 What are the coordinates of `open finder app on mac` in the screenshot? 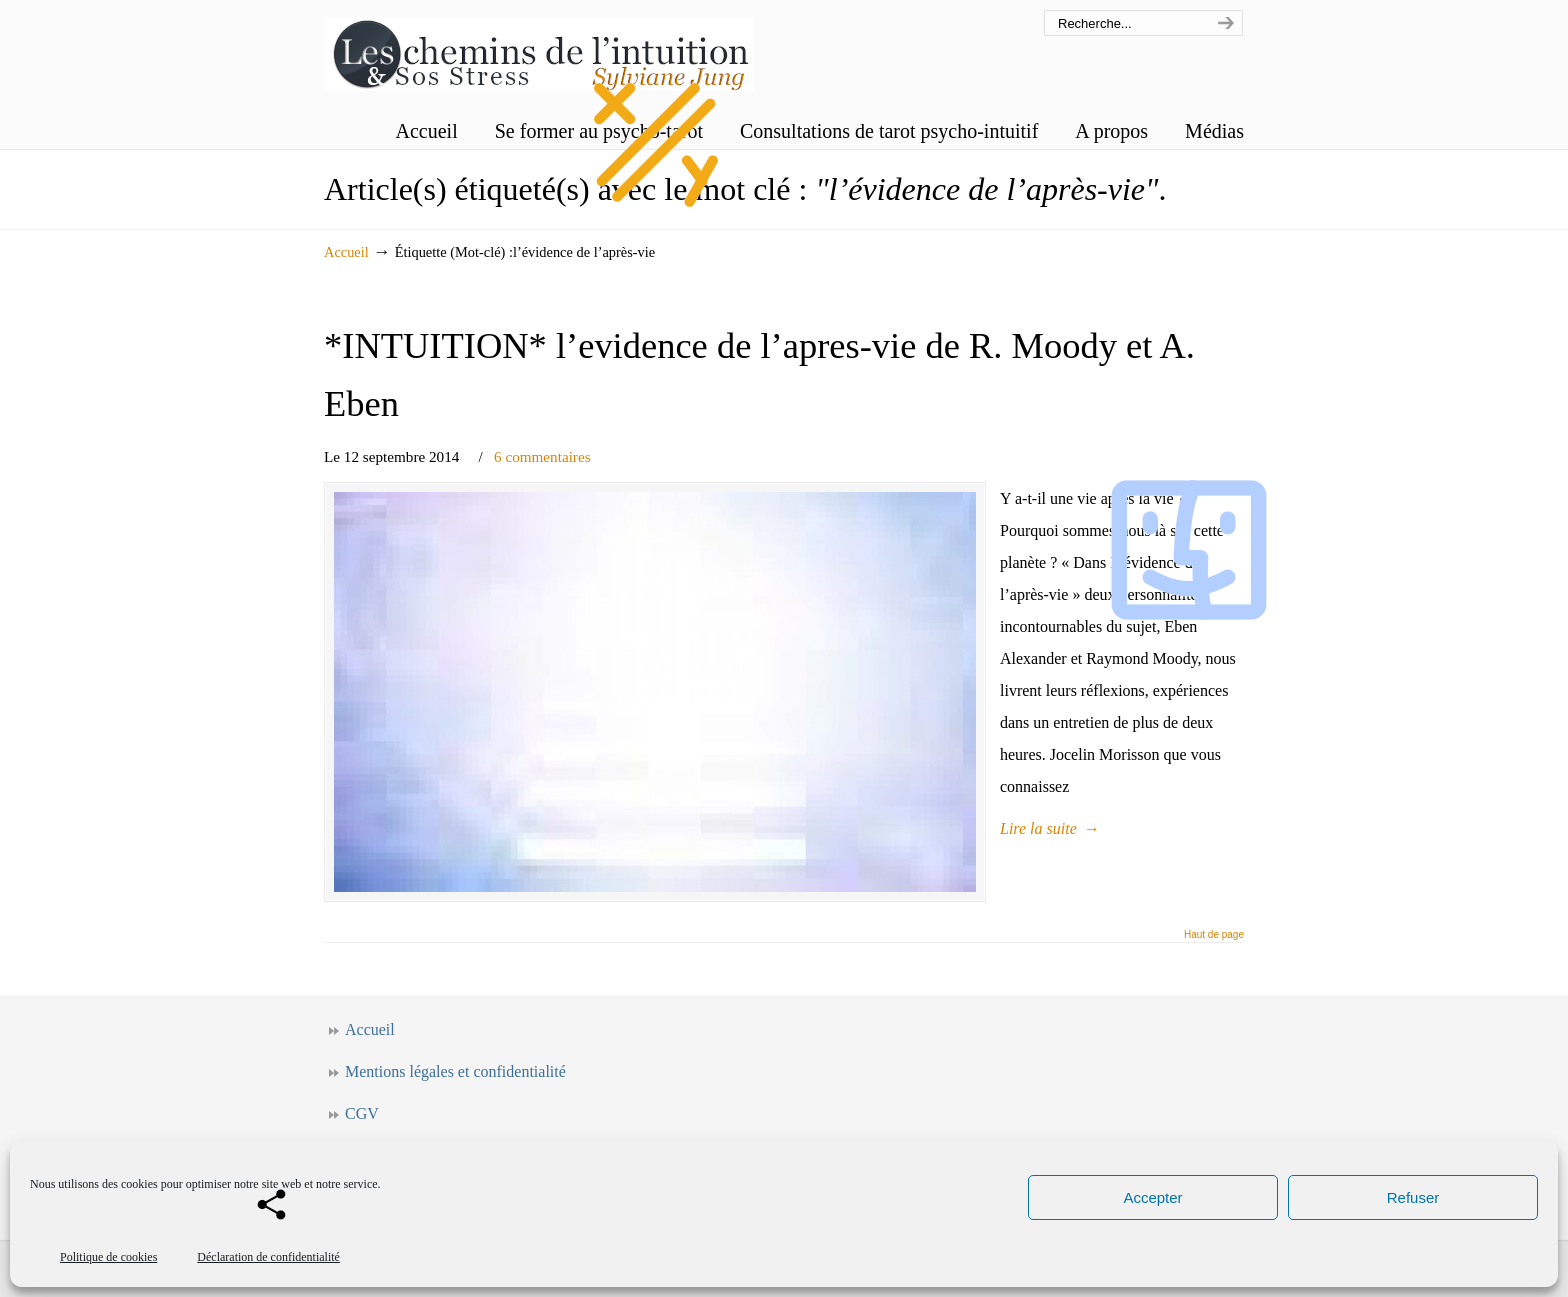 It's located at (1189, 550).